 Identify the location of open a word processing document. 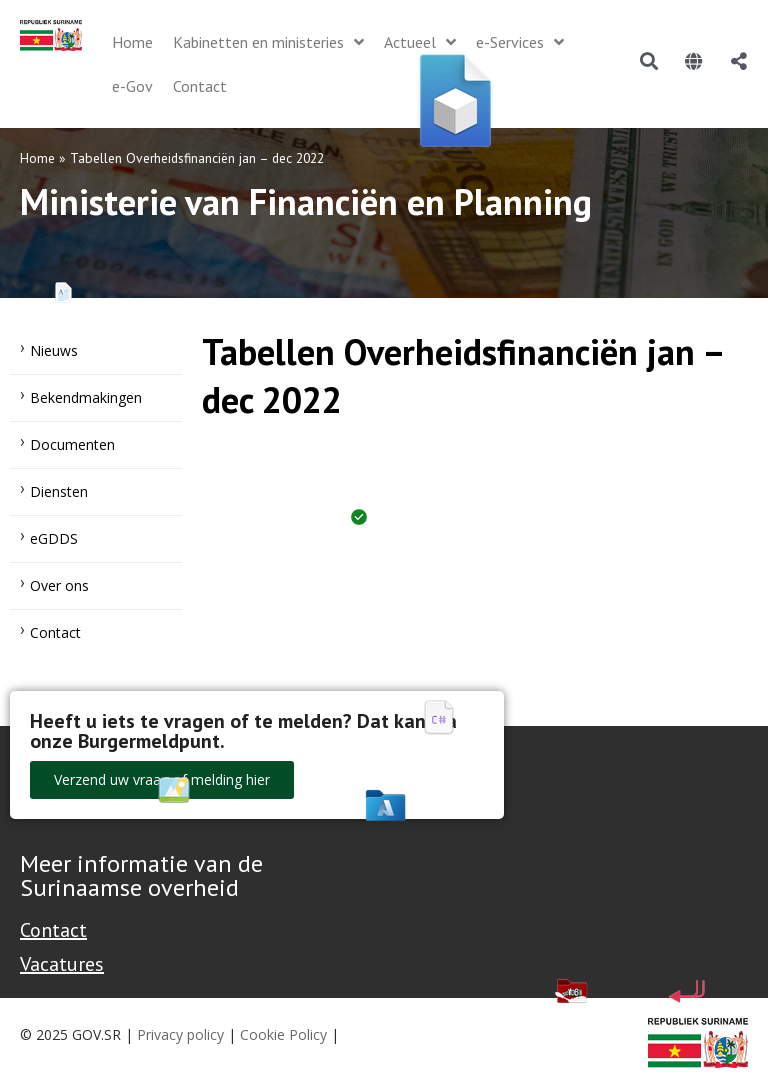
(63, 292).